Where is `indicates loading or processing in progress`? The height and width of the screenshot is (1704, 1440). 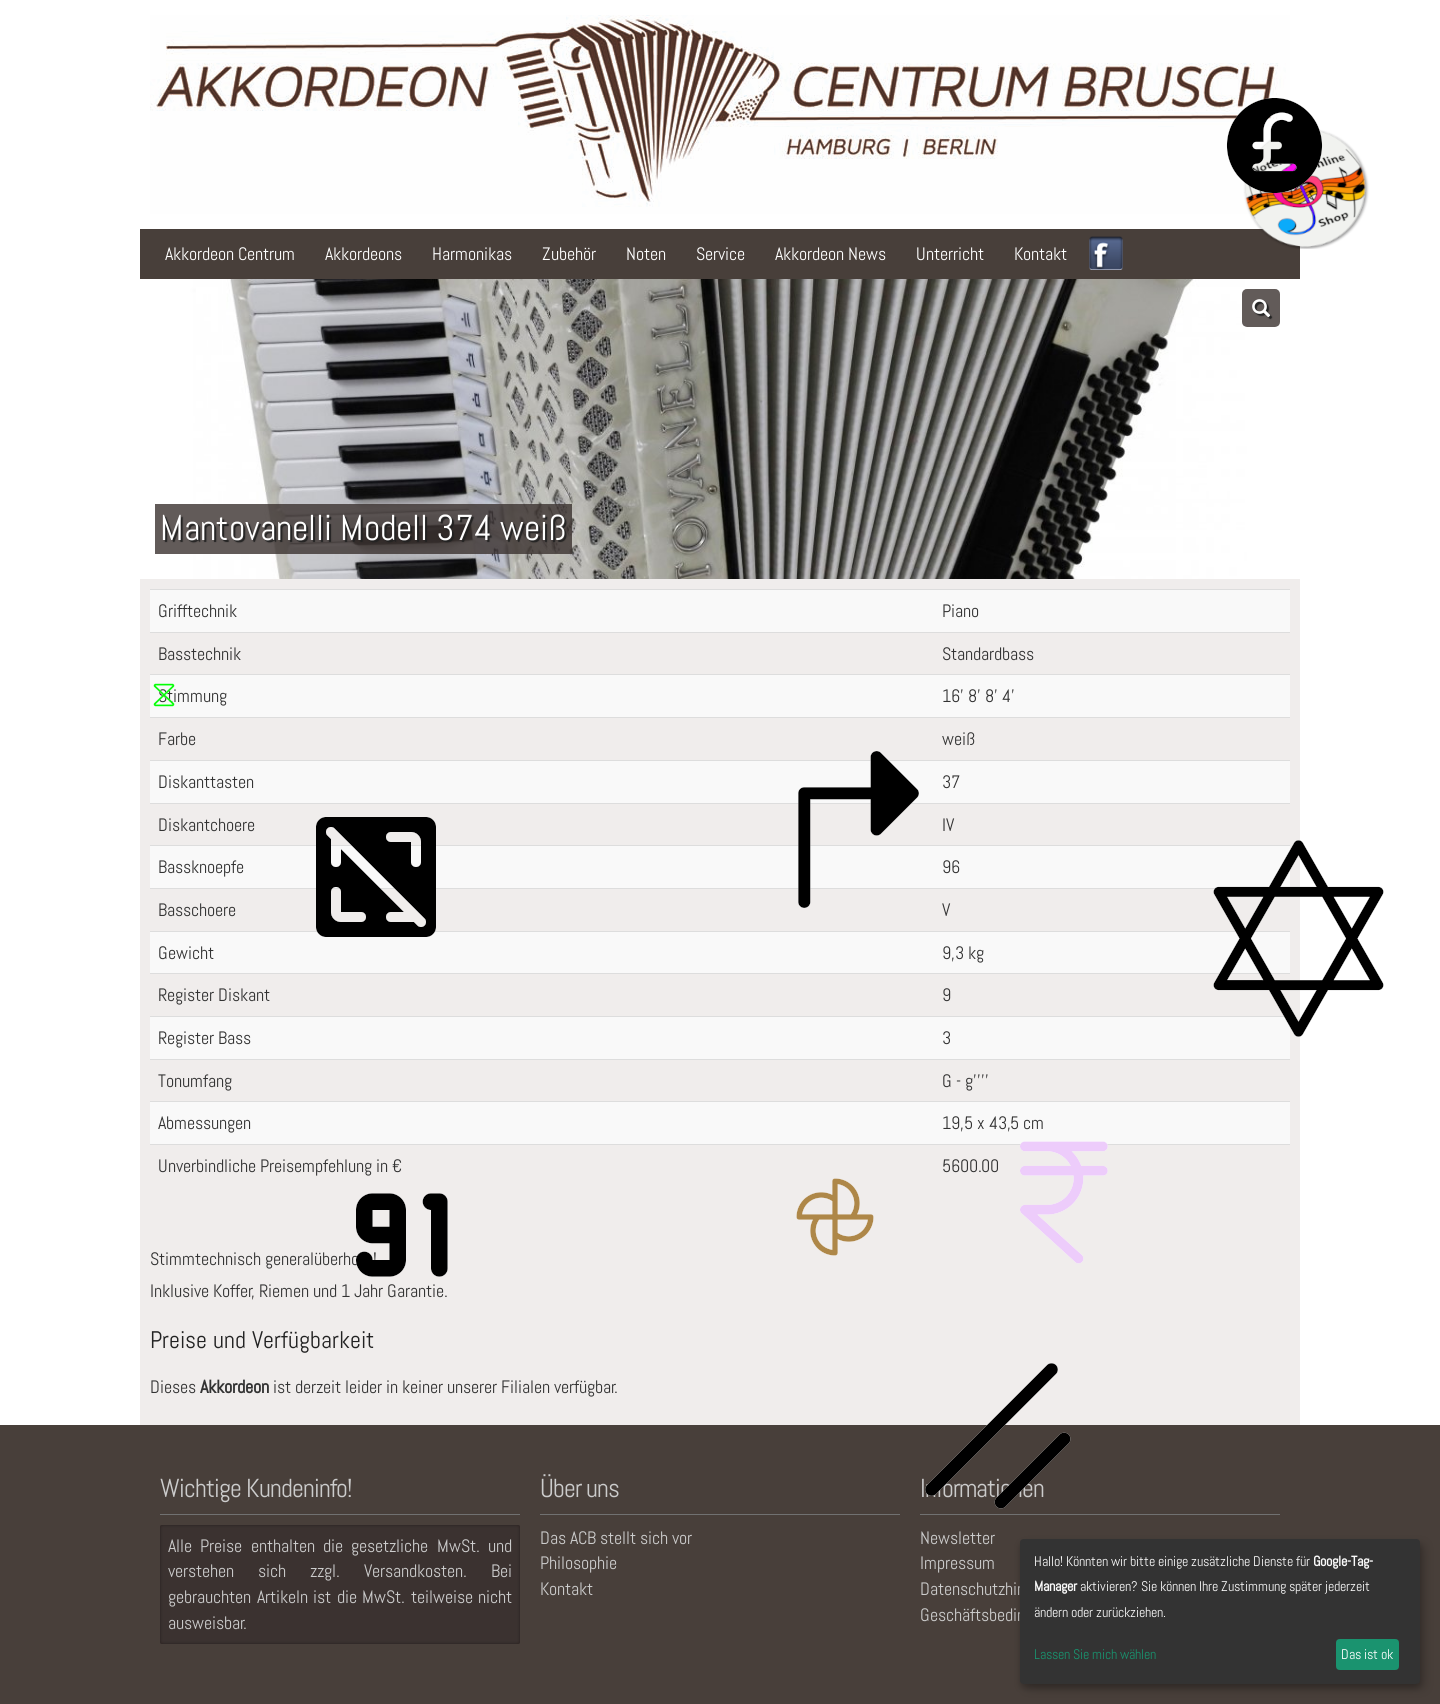
indicates loading or processing in progress is located at coordinates (164, 695).